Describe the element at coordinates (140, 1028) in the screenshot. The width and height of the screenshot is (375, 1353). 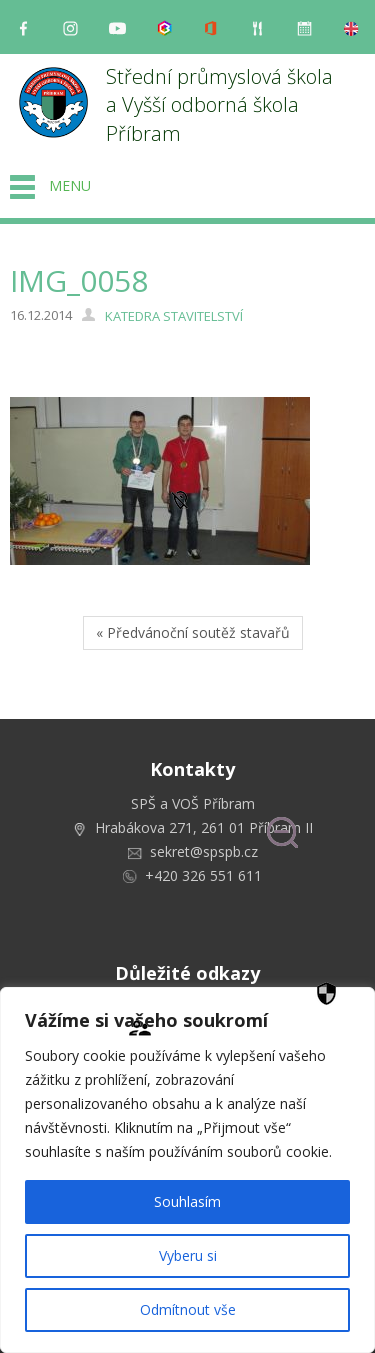
I see `view team members or user accounts` at that location.